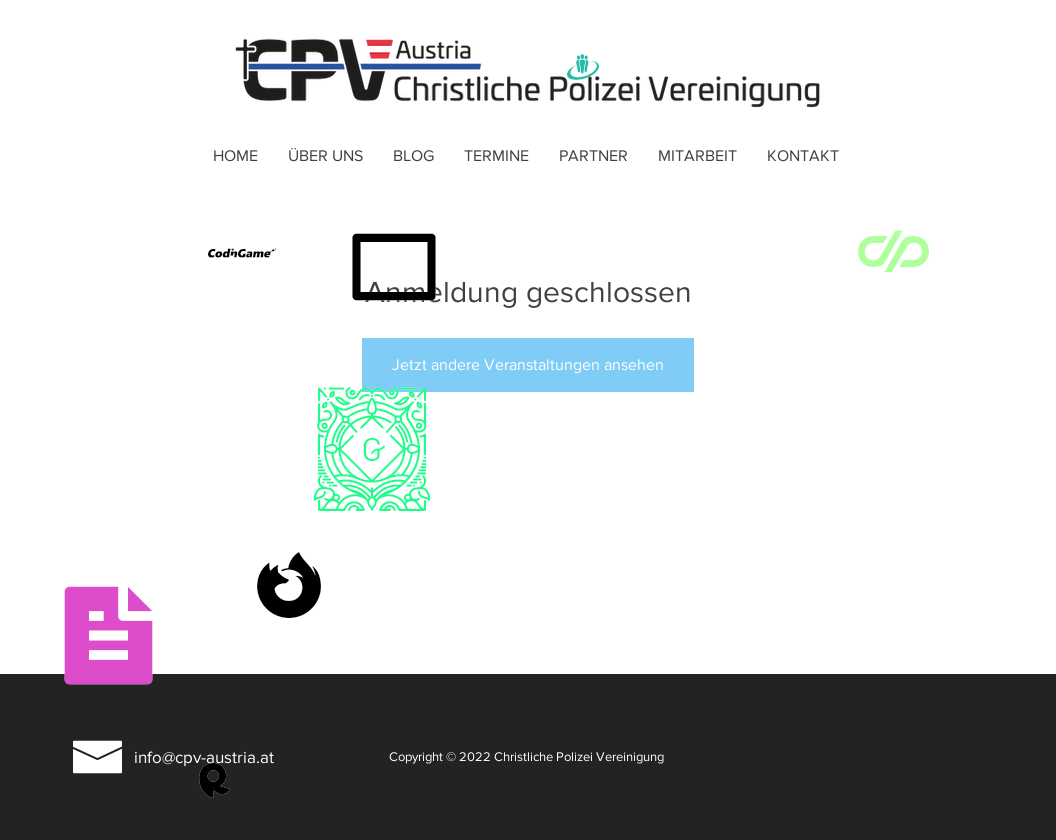  What do you see at coordinates (289, 585) in the screenshot?
I see `open Firefox browser` at bounding box center [289, 585].